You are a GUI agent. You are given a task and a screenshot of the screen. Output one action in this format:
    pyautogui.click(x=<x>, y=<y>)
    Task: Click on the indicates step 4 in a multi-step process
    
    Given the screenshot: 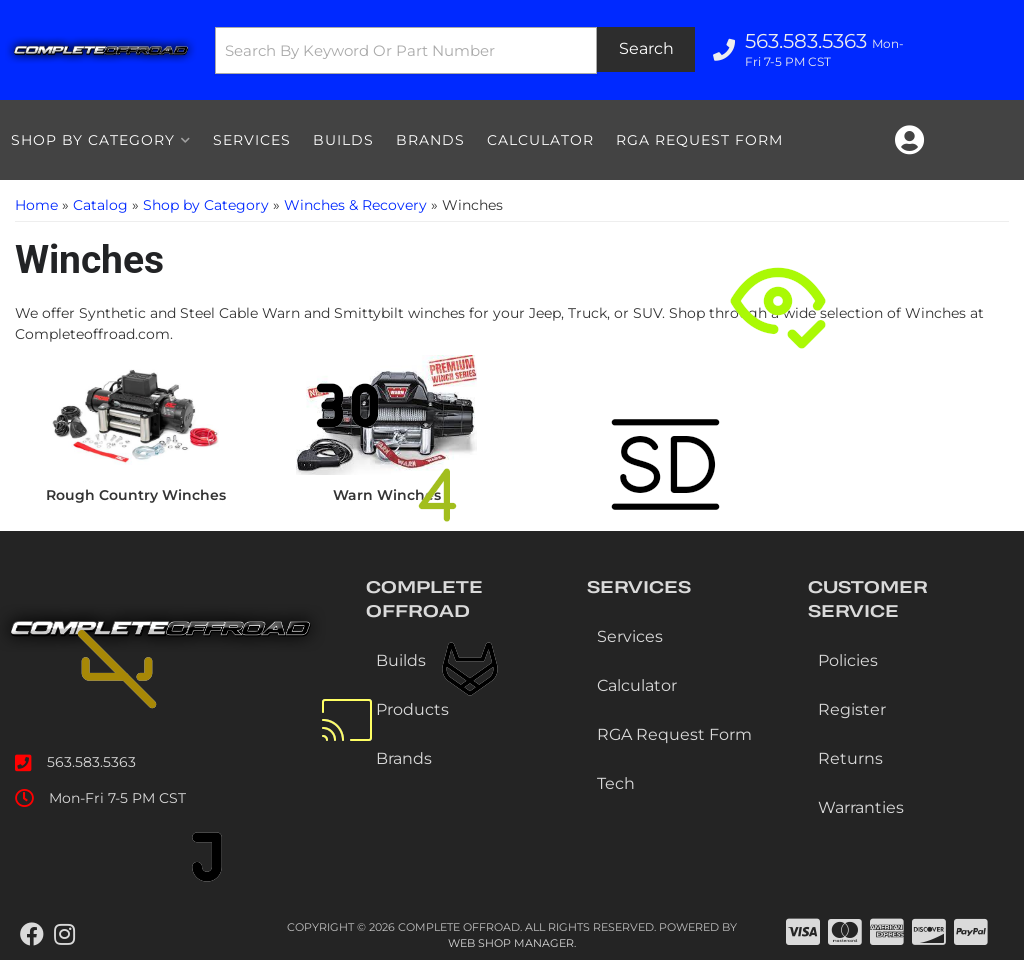 What is the action you would take?
    pyautogui.click(x=437, y=493)
    